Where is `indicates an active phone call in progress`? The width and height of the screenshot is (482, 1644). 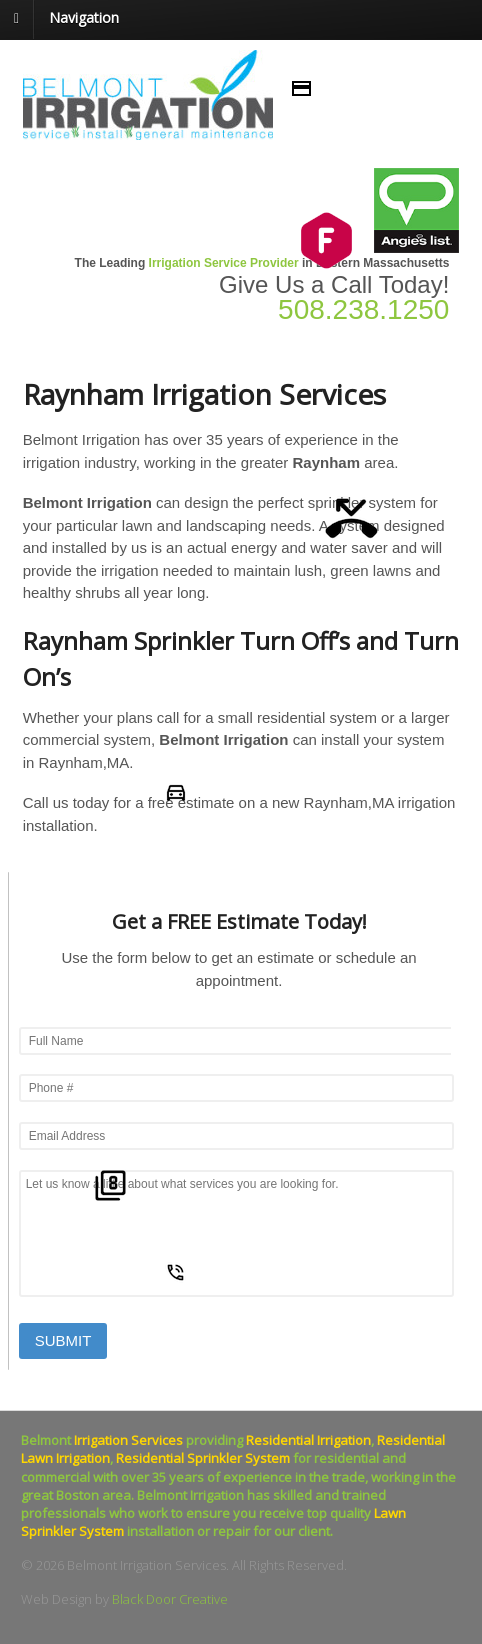
indicates an active phone call in progress is located at coordinates (175, 1272).